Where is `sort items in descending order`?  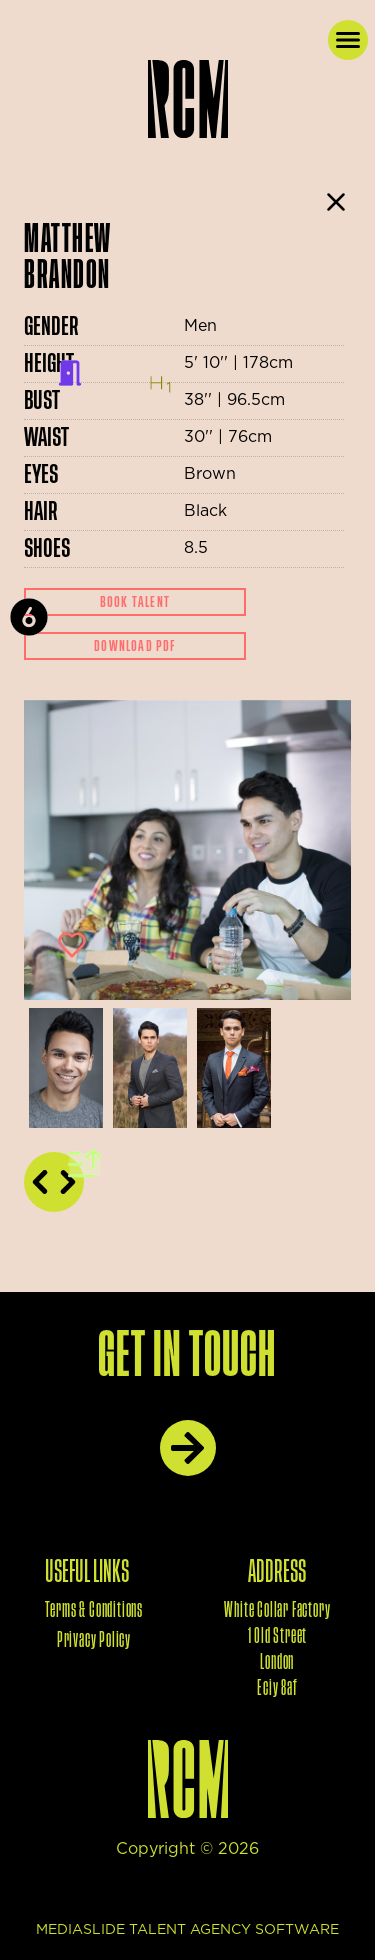 sort items in descending order is located at coordinates (83, 1164).